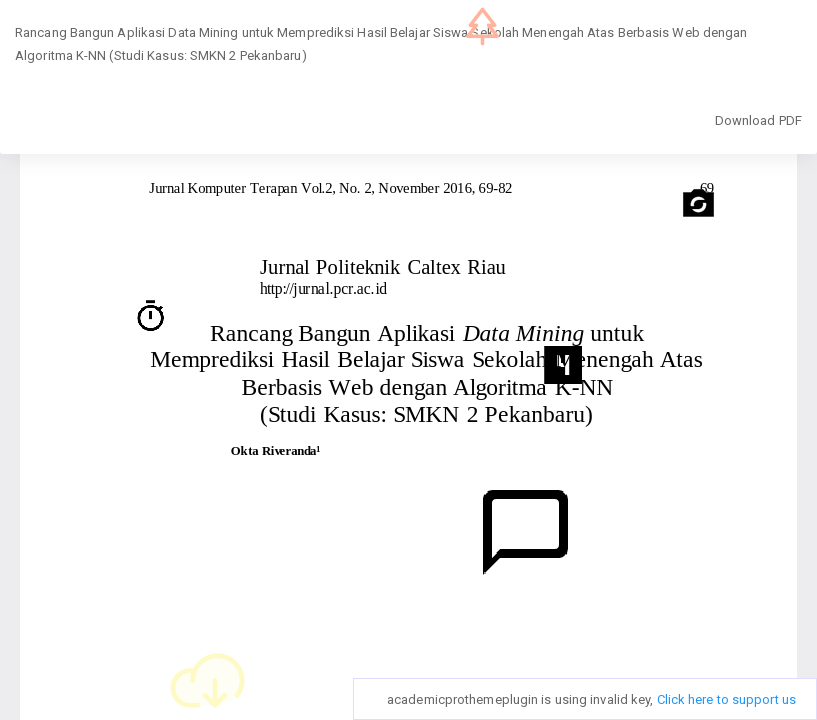 The height and width of the screenshot is (720, 817). Describe the element at coordinates (482, 26) in the screenshot. I see `indicates parks or nature areas on a map` at that location.